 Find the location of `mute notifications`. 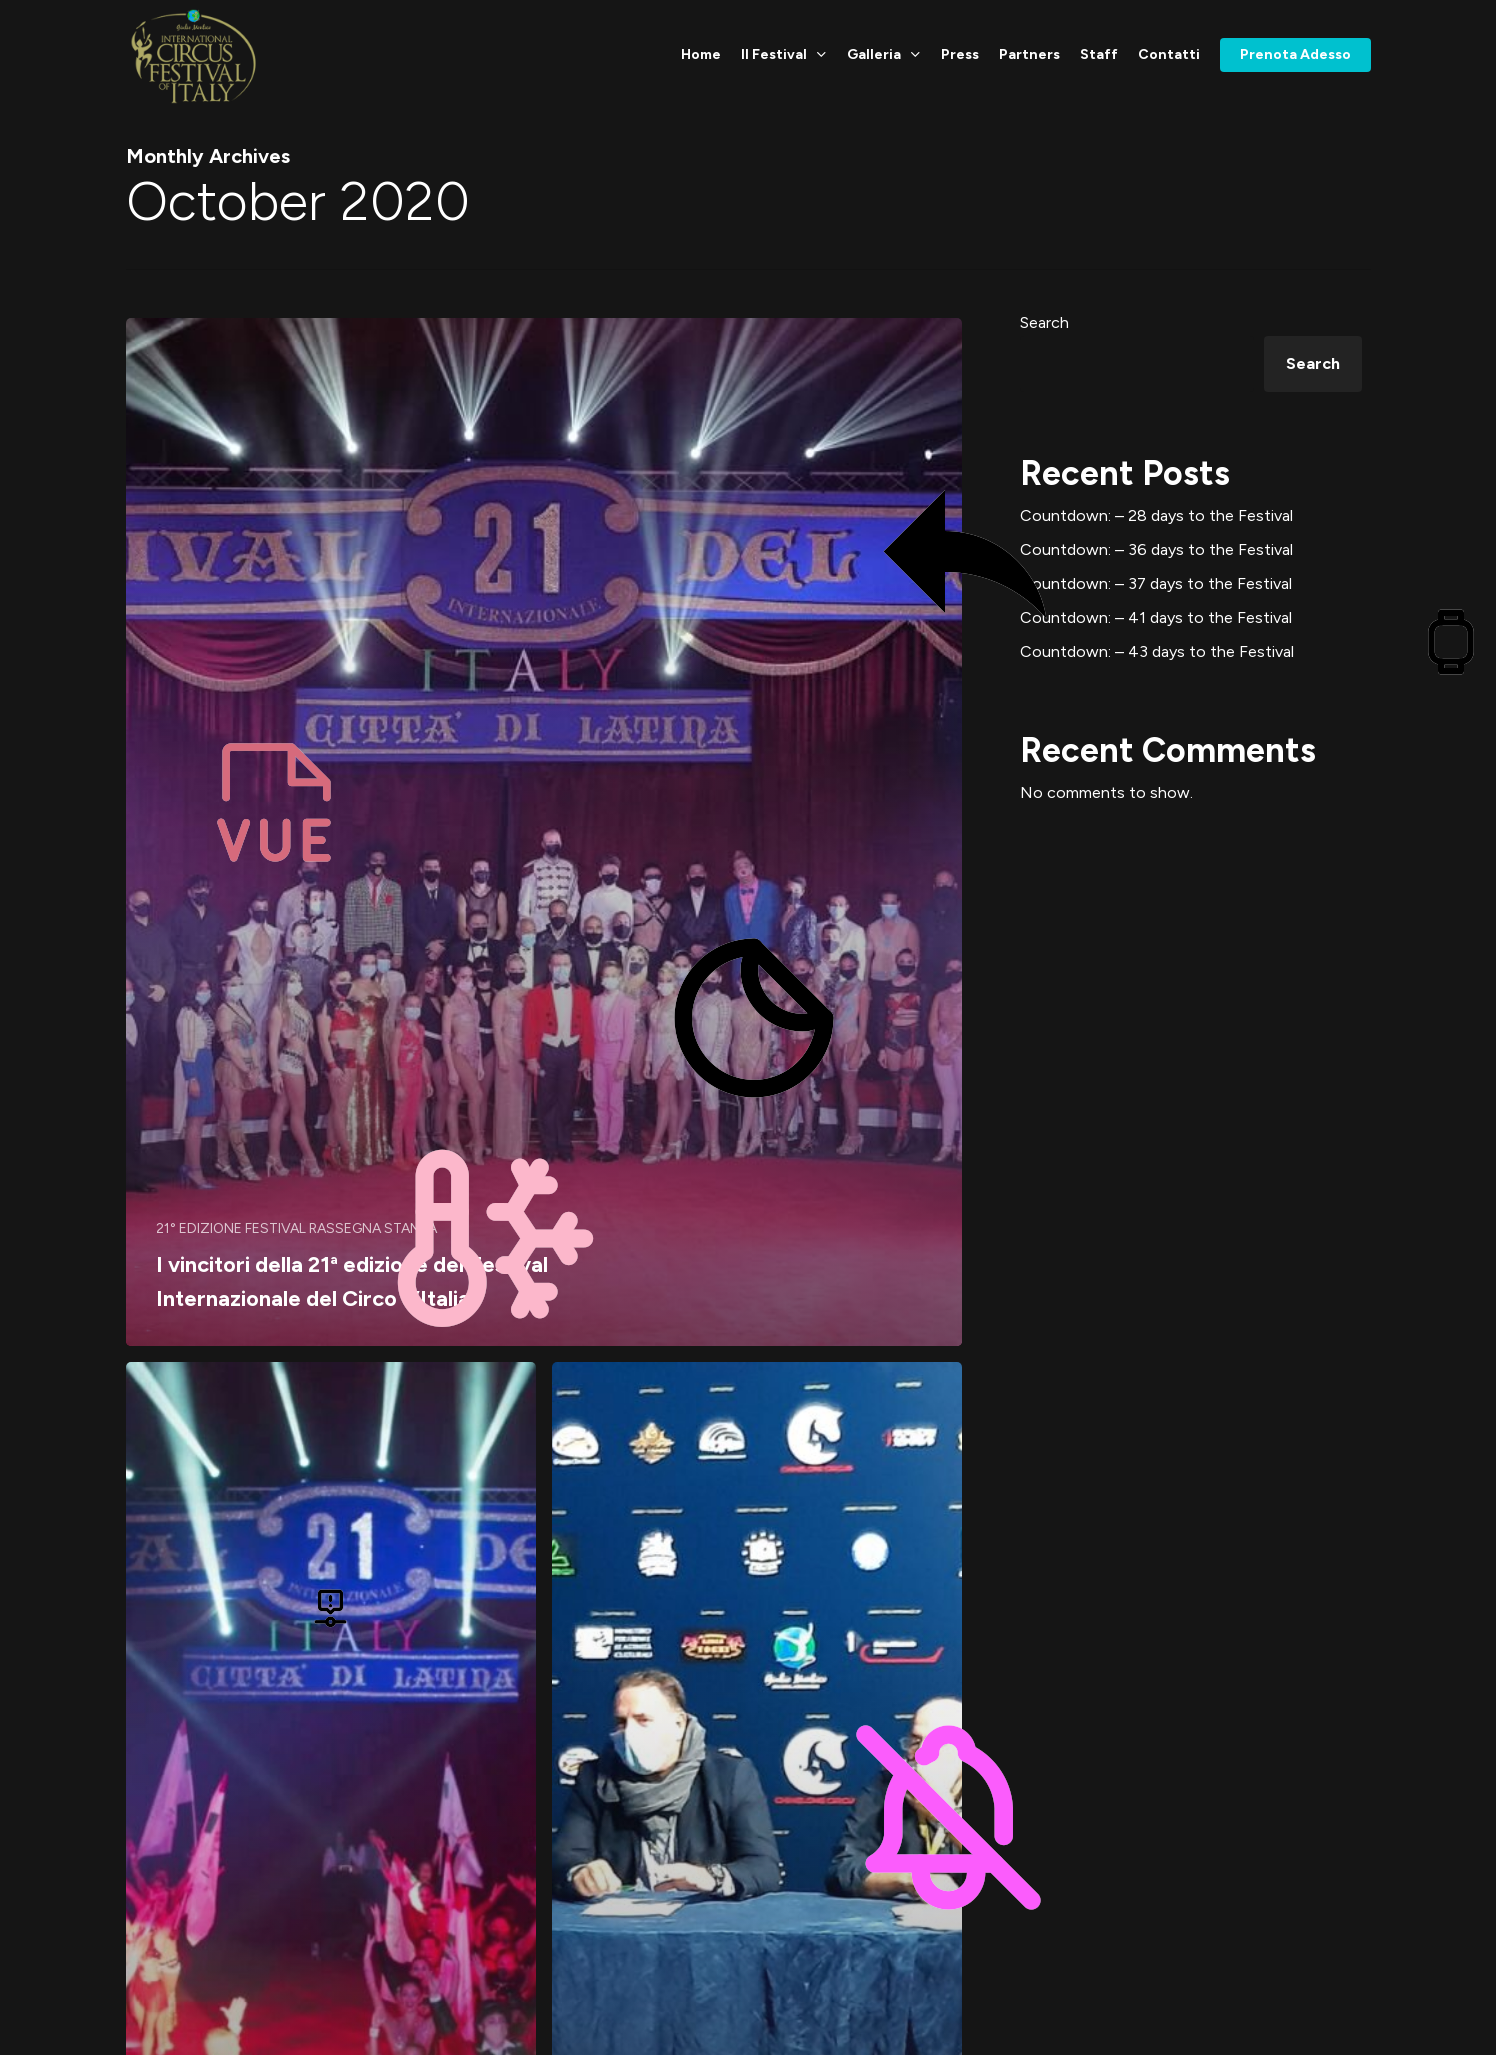

mute notifications is located at coordinates (948, 1817).